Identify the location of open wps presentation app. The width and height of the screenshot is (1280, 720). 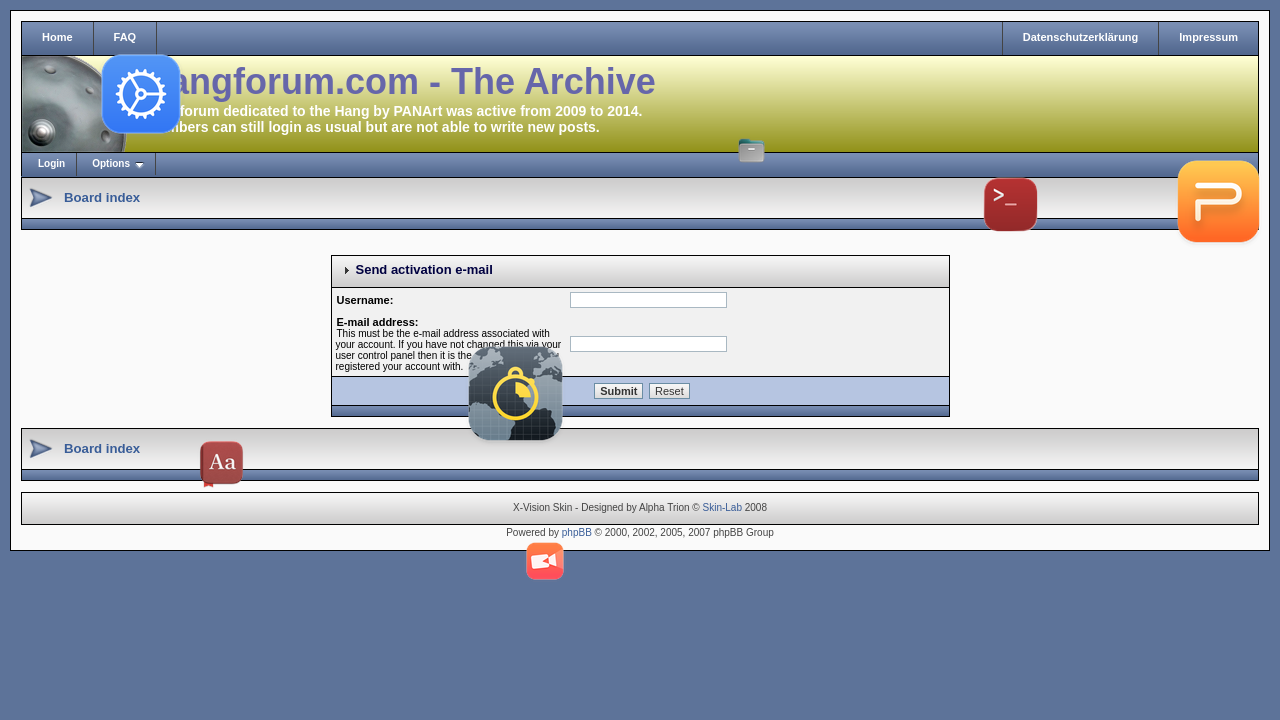
(1218, 201).